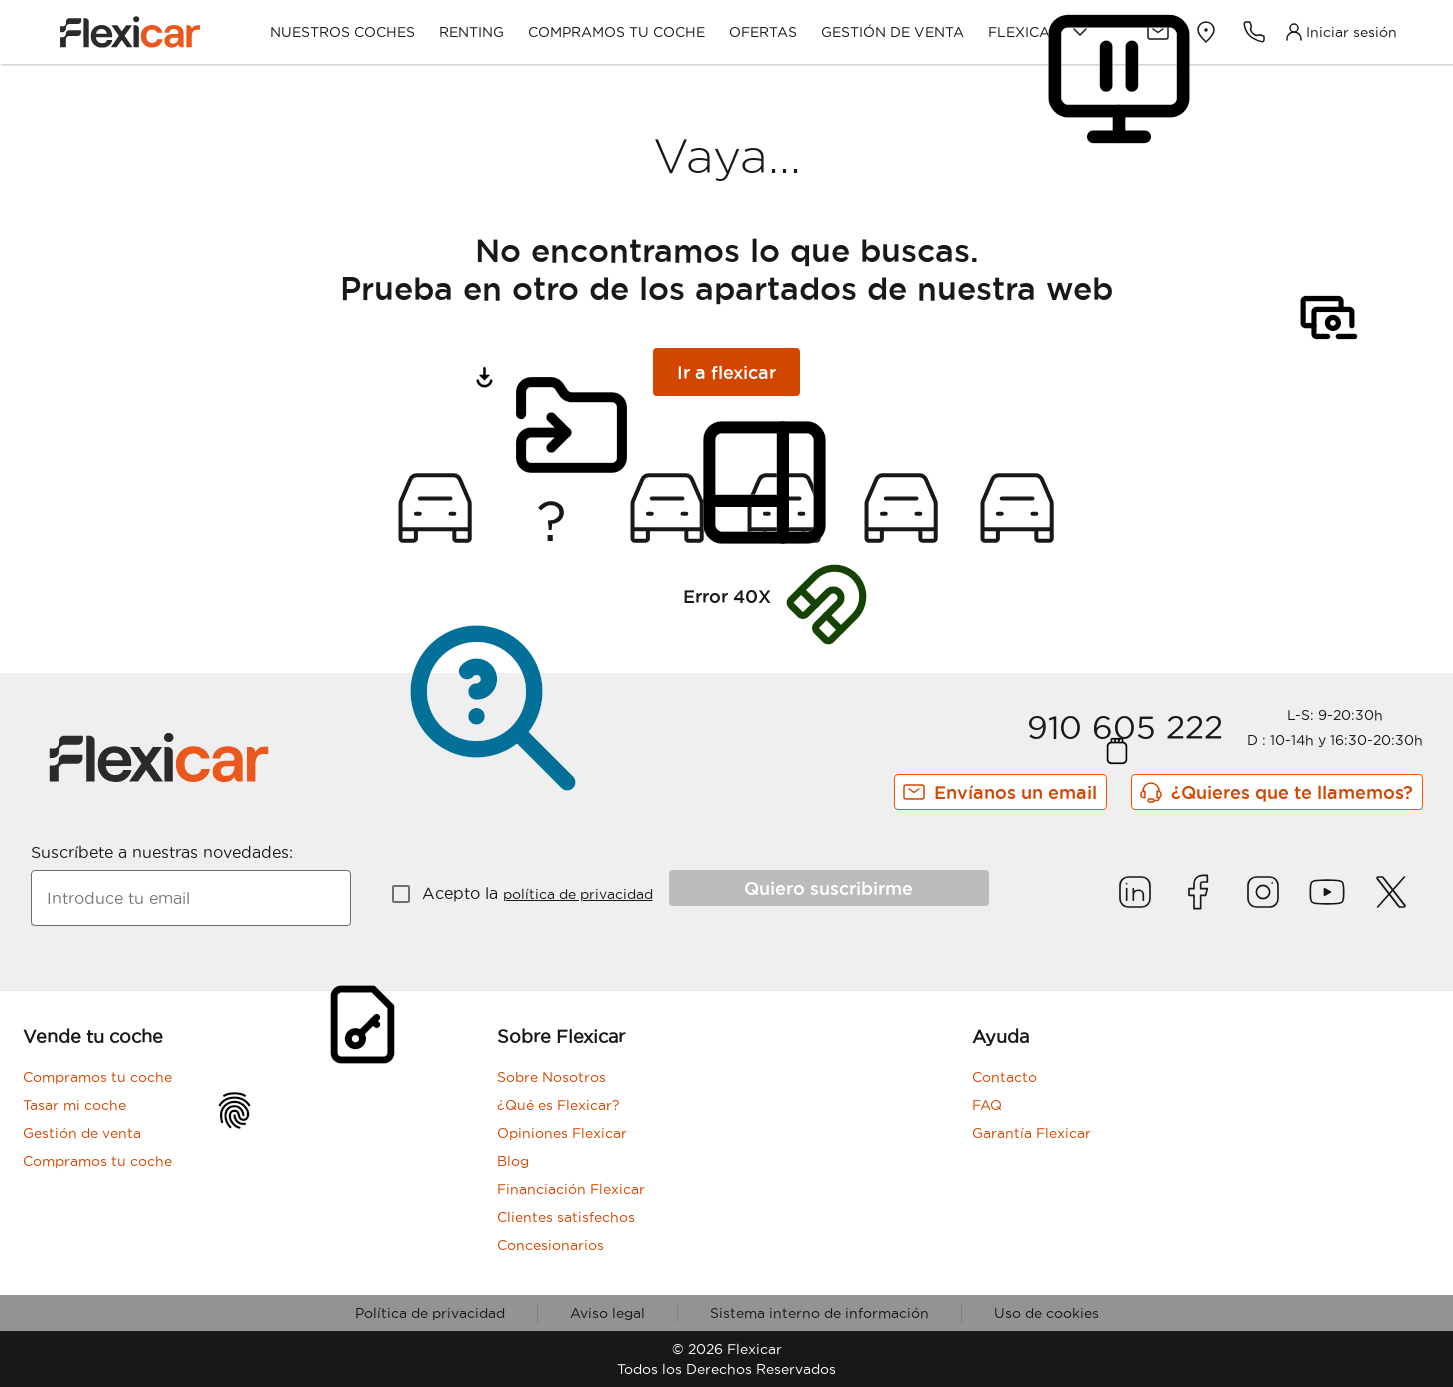 Image resolution: width=1453 pixels, height=1387 pixels. I want to click on access an encrypted or password-protected file, so click(362, 1024).